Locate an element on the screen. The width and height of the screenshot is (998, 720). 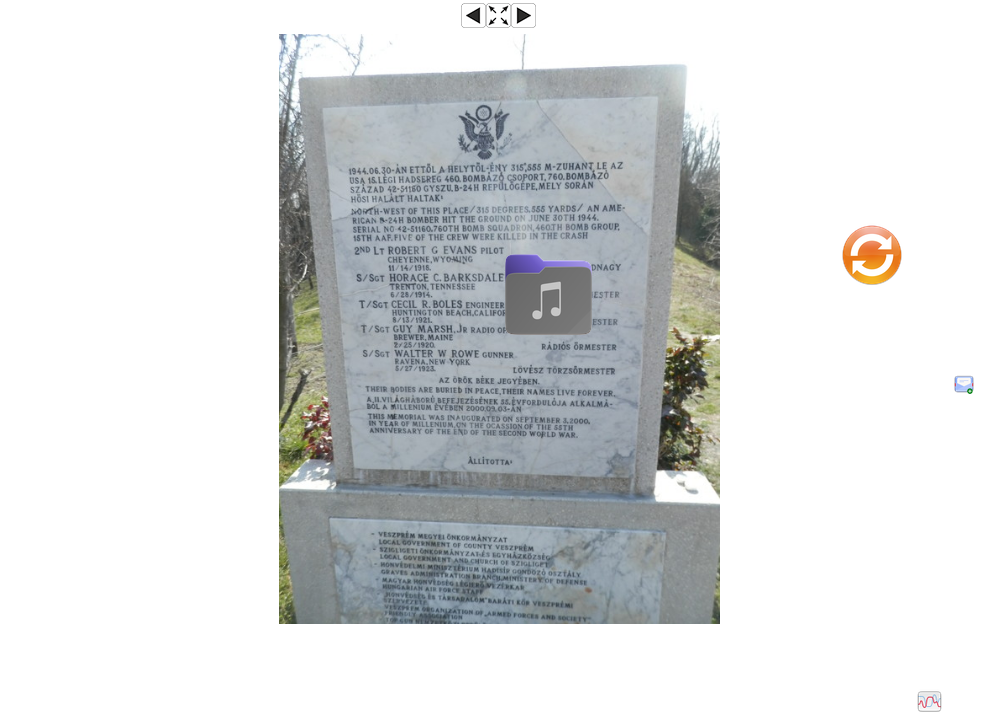
compose a new email message is located at coordinates (964, 384).